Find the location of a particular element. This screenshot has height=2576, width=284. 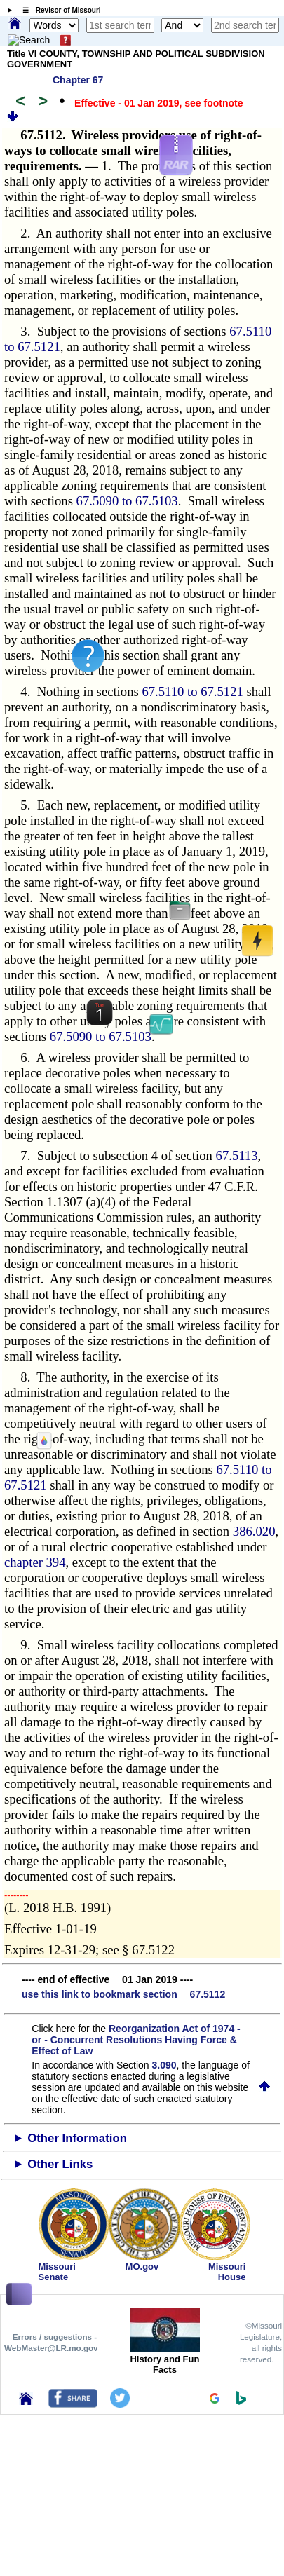

open the file manager is located at coordinates (180, 910).